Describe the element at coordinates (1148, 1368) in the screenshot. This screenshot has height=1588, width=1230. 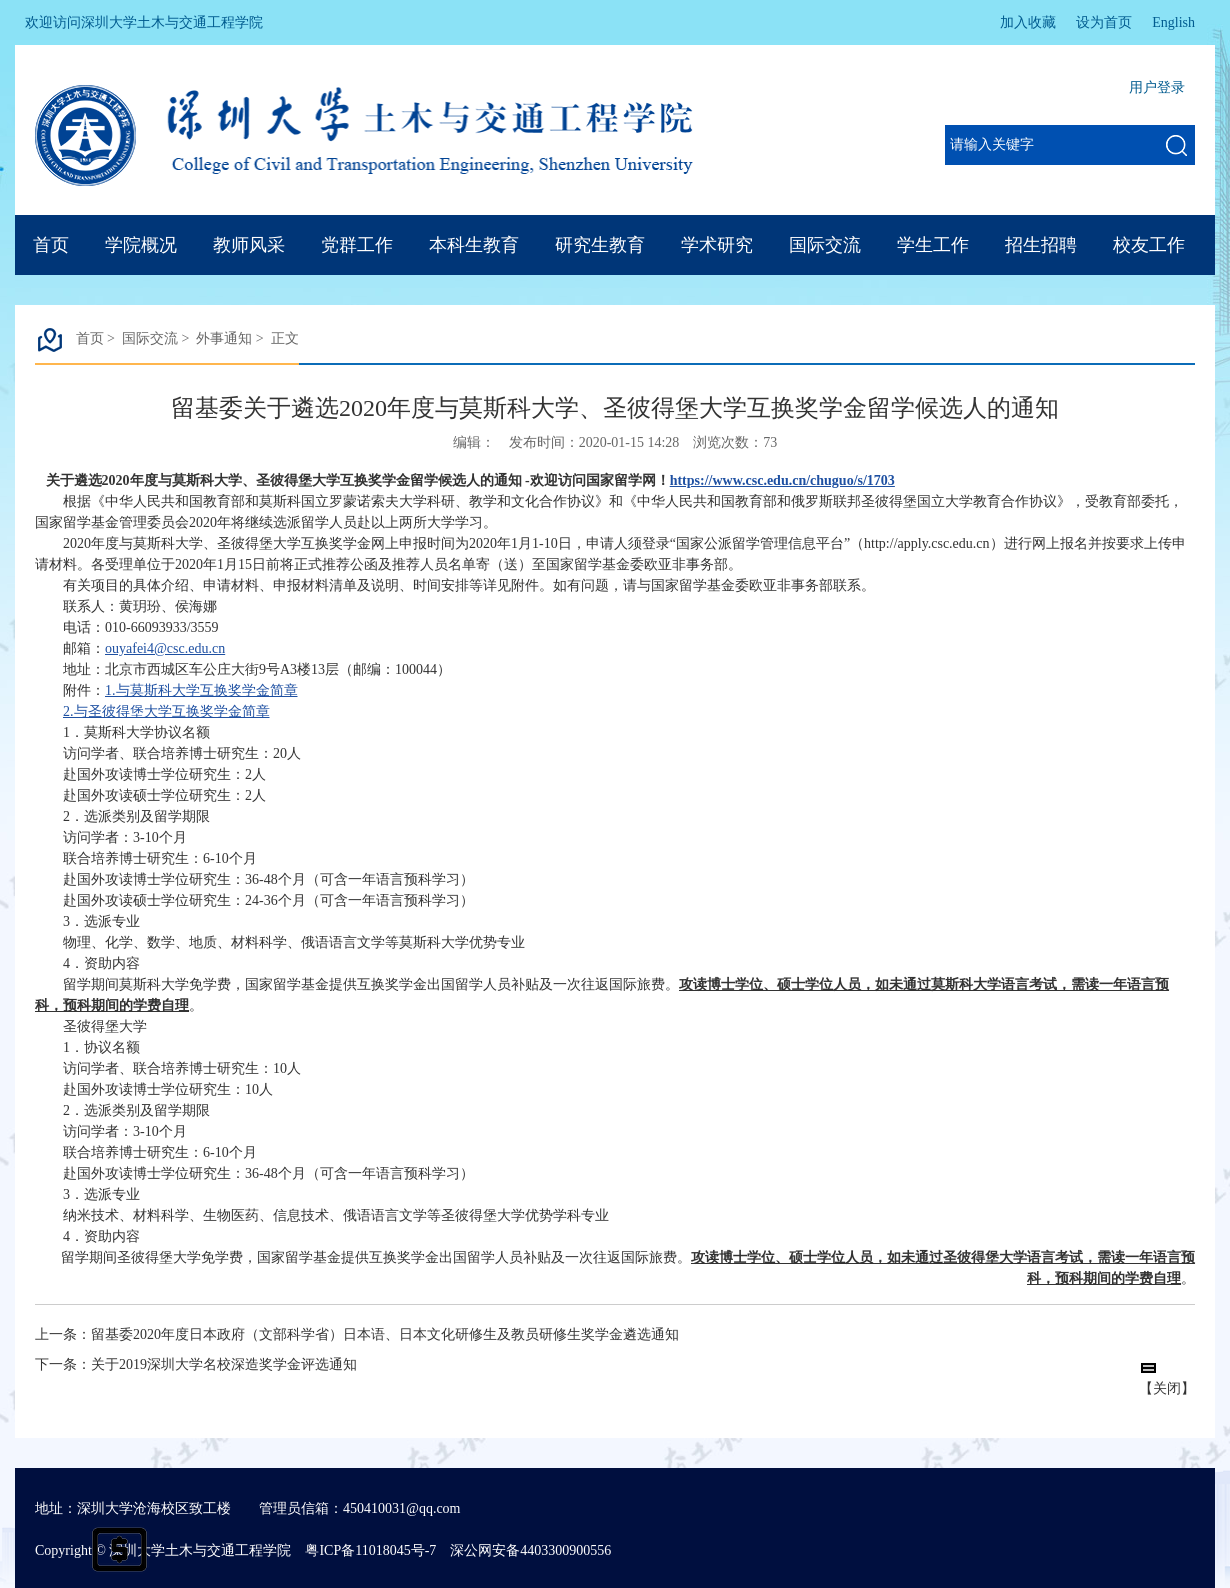
I see `switch to stream or list view` at that location.